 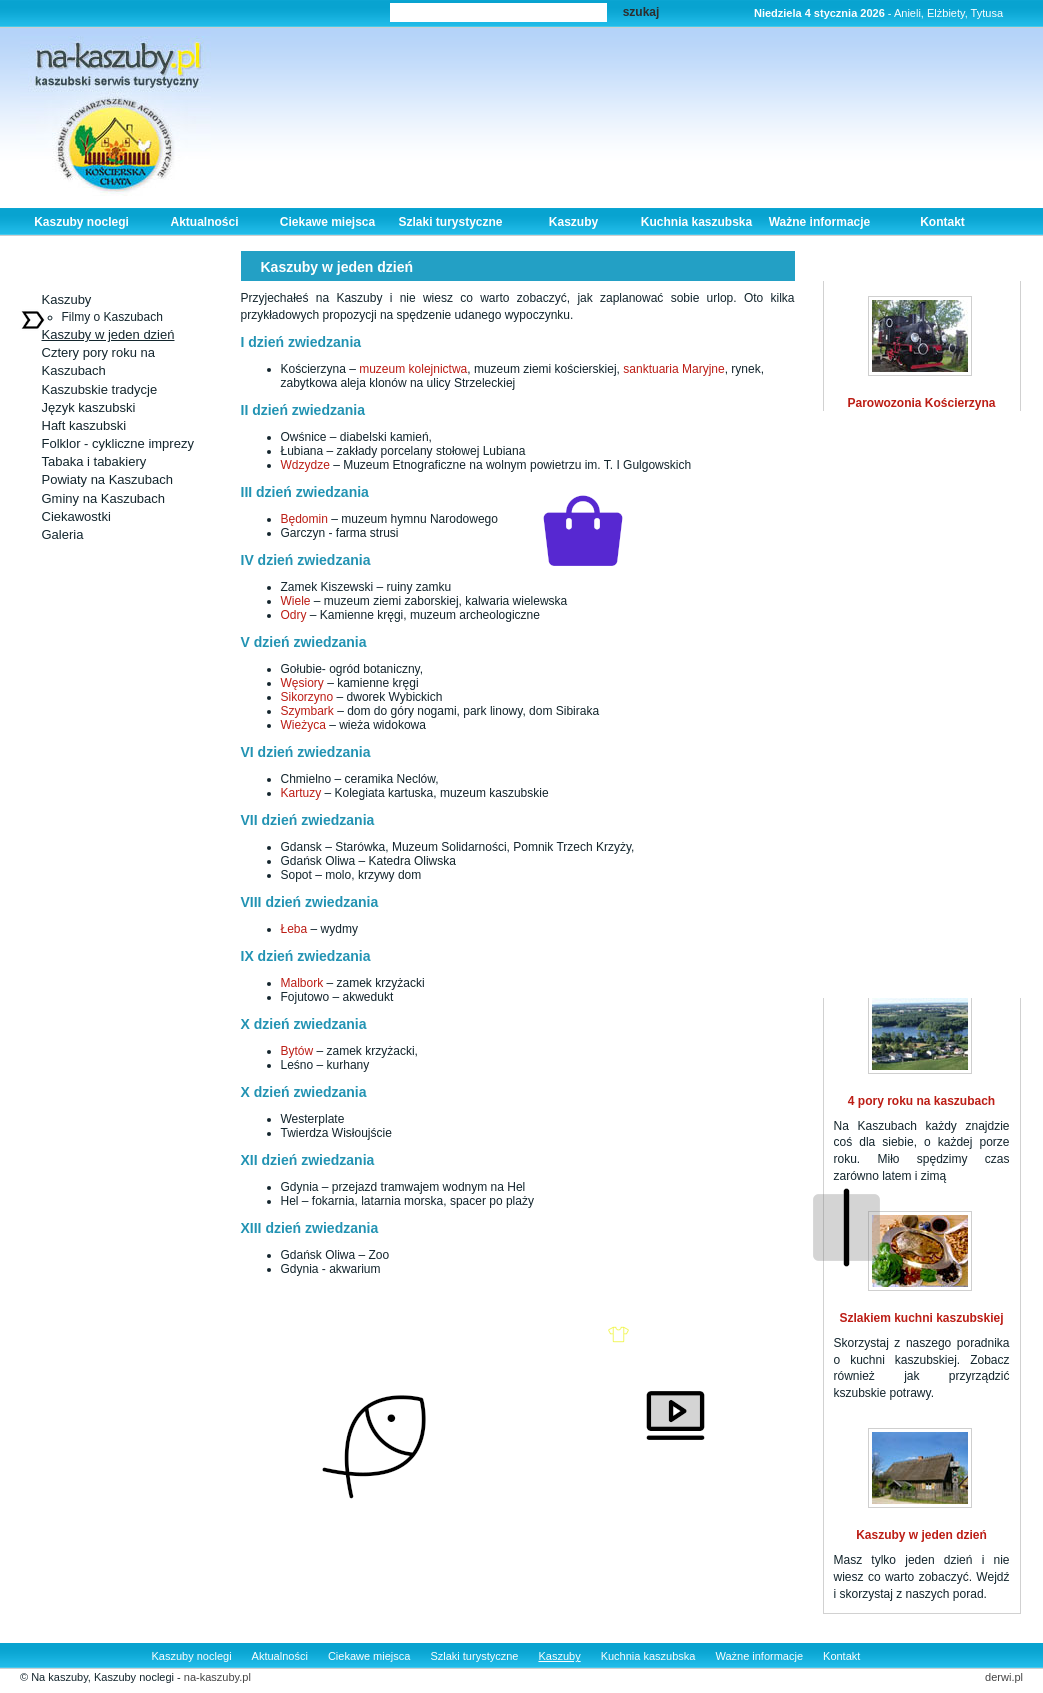 What do you see at coordinates (618, 1334) in the screenshot?
I see `browse clothing or apparel category` at bounding box center [618, 1334].